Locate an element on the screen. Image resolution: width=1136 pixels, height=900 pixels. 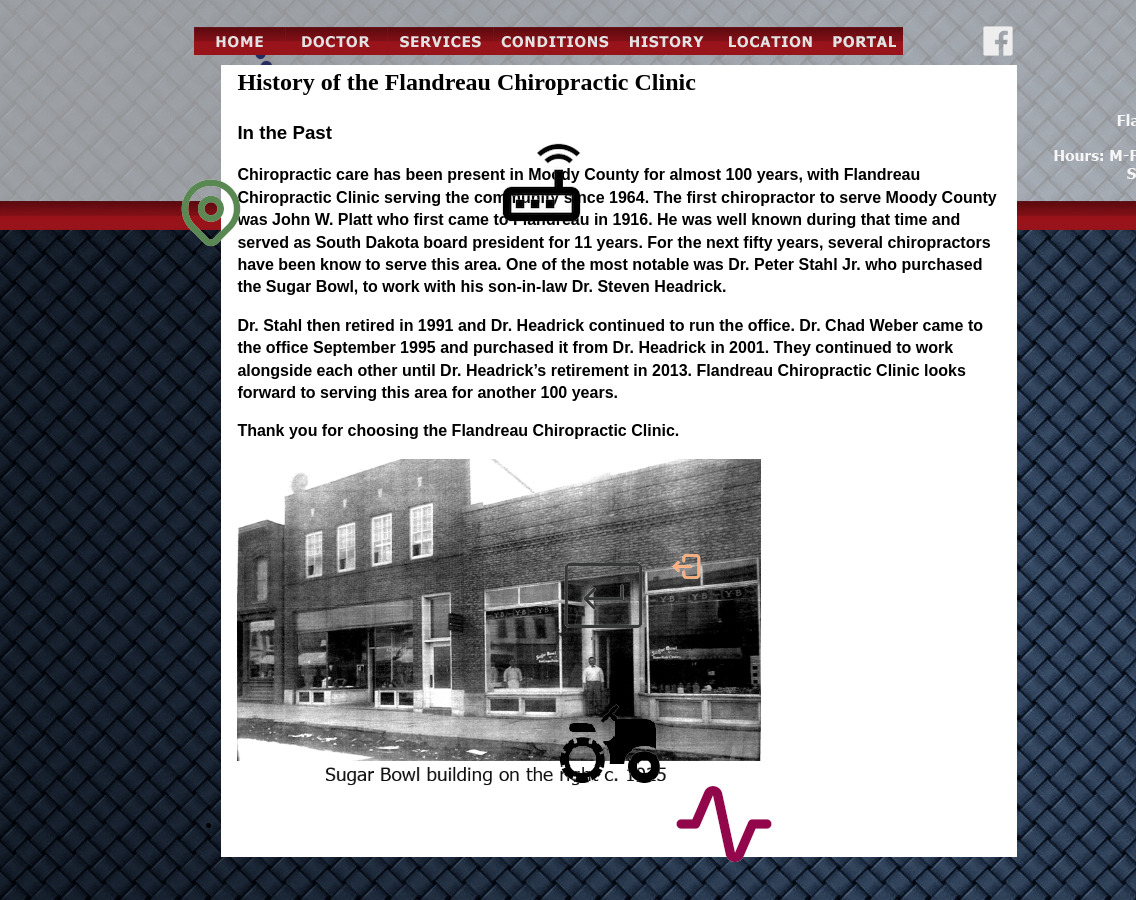
log out of your account is located at coordinates (686, 566).